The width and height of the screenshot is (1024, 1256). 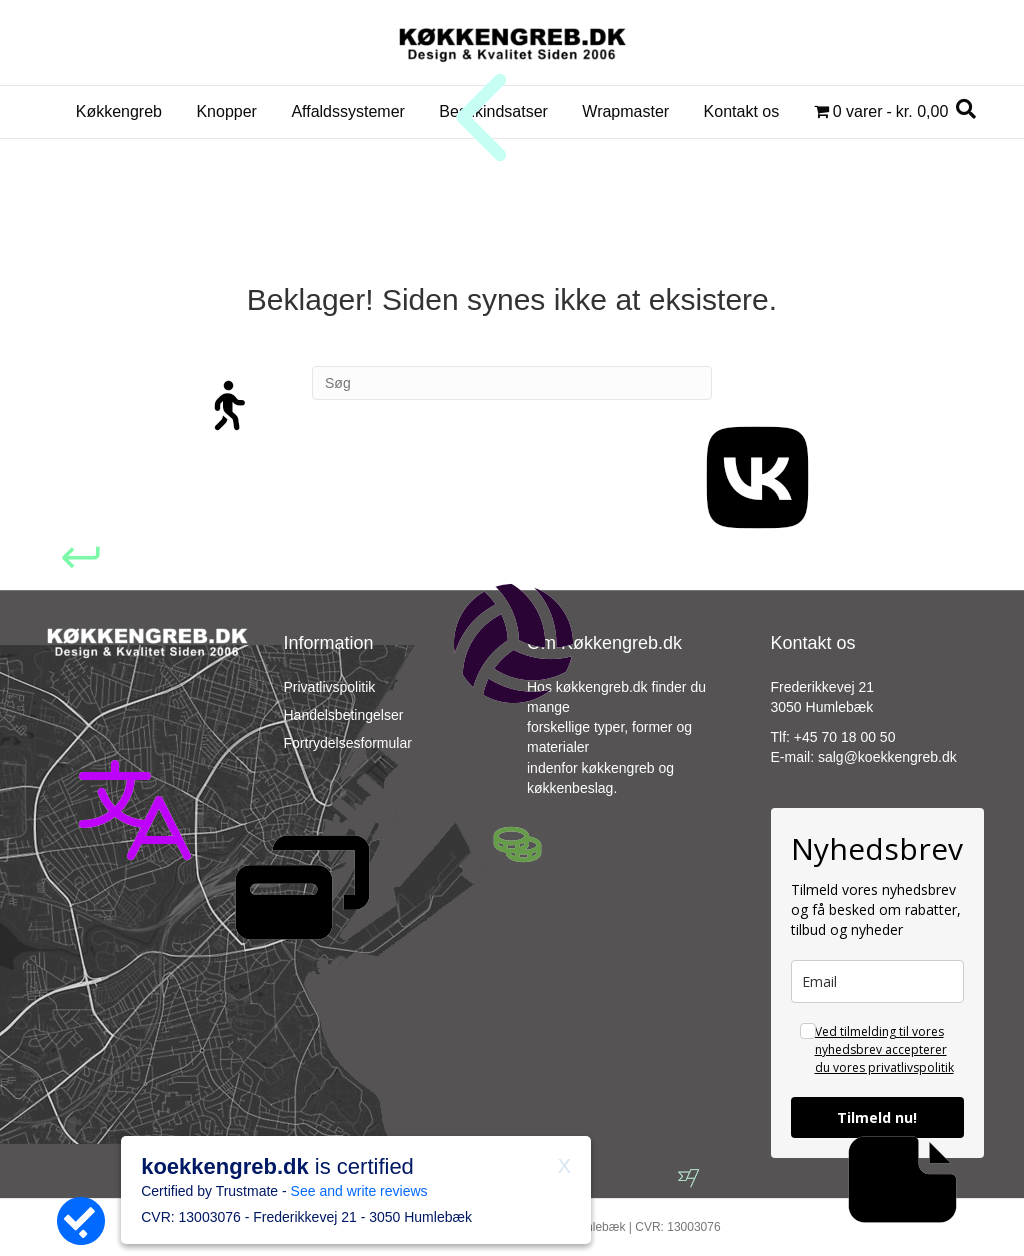 I want to click on open VK social network app, so click(x=757, y=477).